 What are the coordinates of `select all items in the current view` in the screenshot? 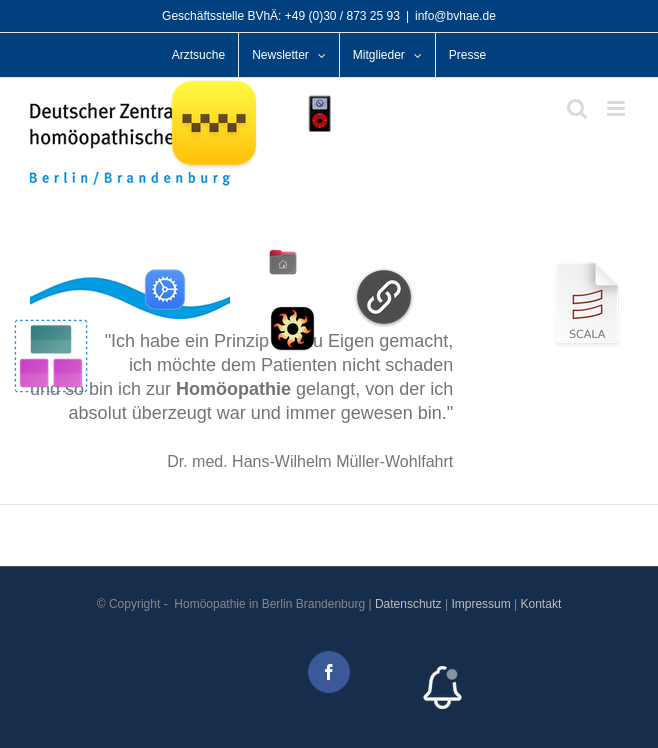 It's located at (51, 356).